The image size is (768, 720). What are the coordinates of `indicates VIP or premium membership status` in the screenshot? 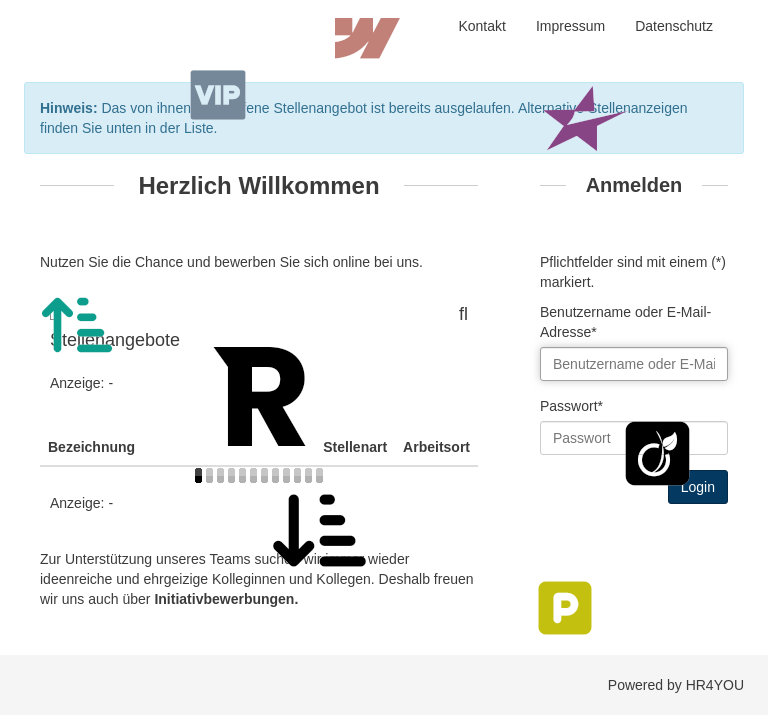 It's located at (218, 95).